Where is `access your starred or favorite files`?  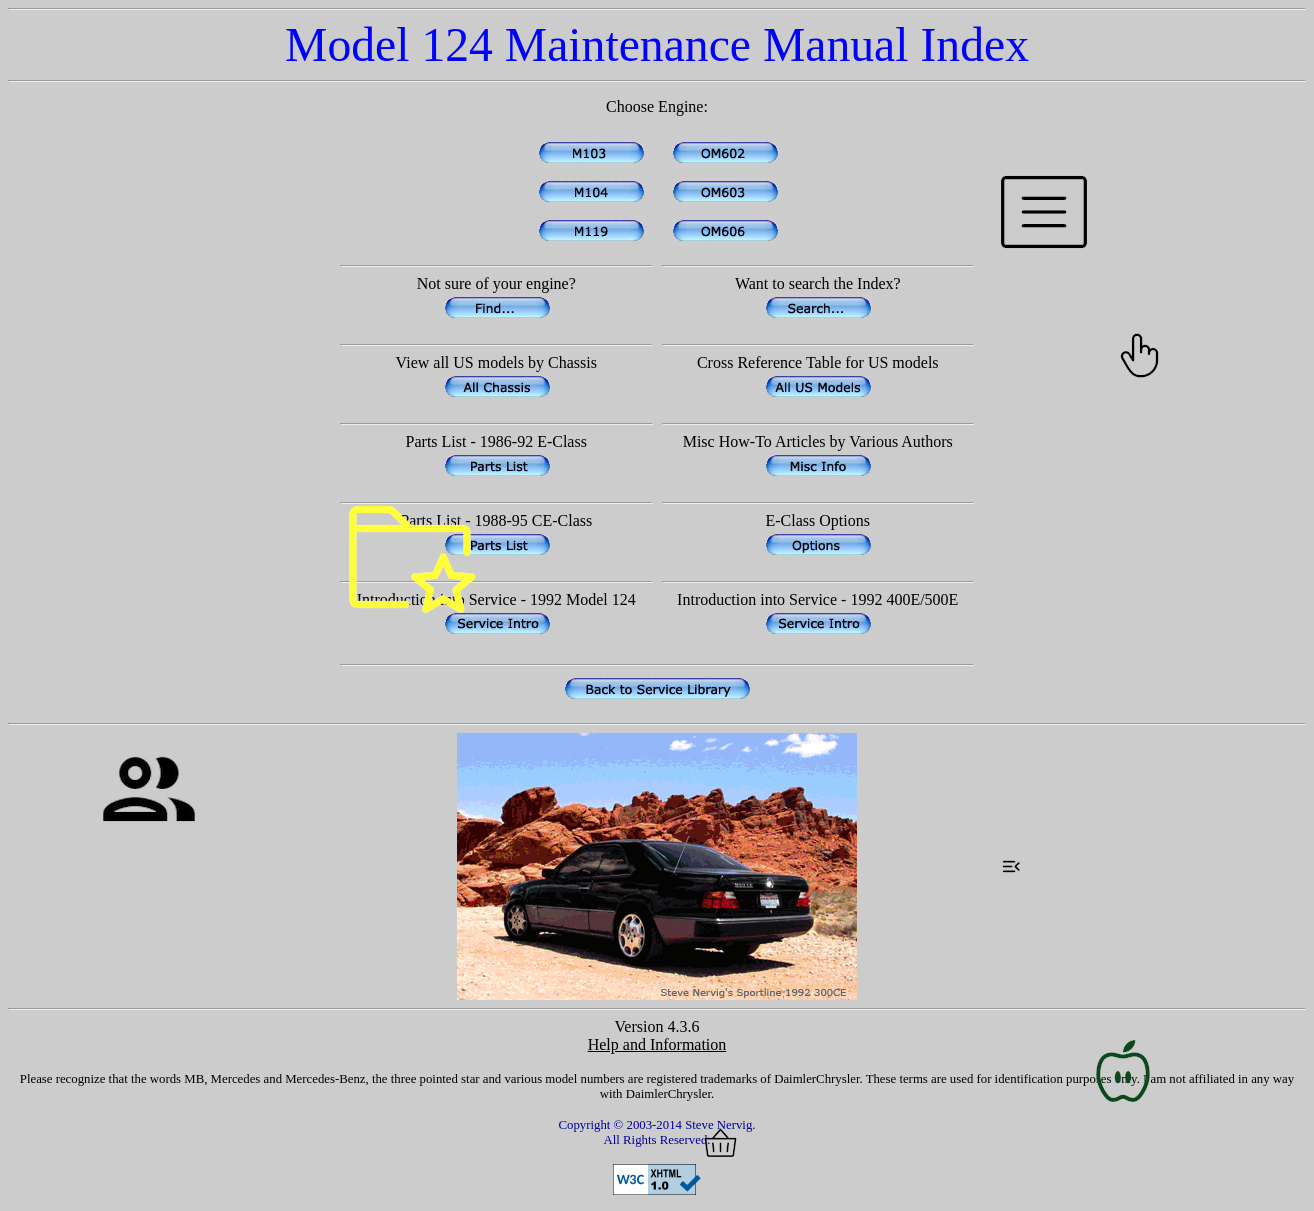
access your starred or favorite files is located at coordinates (410, 557).